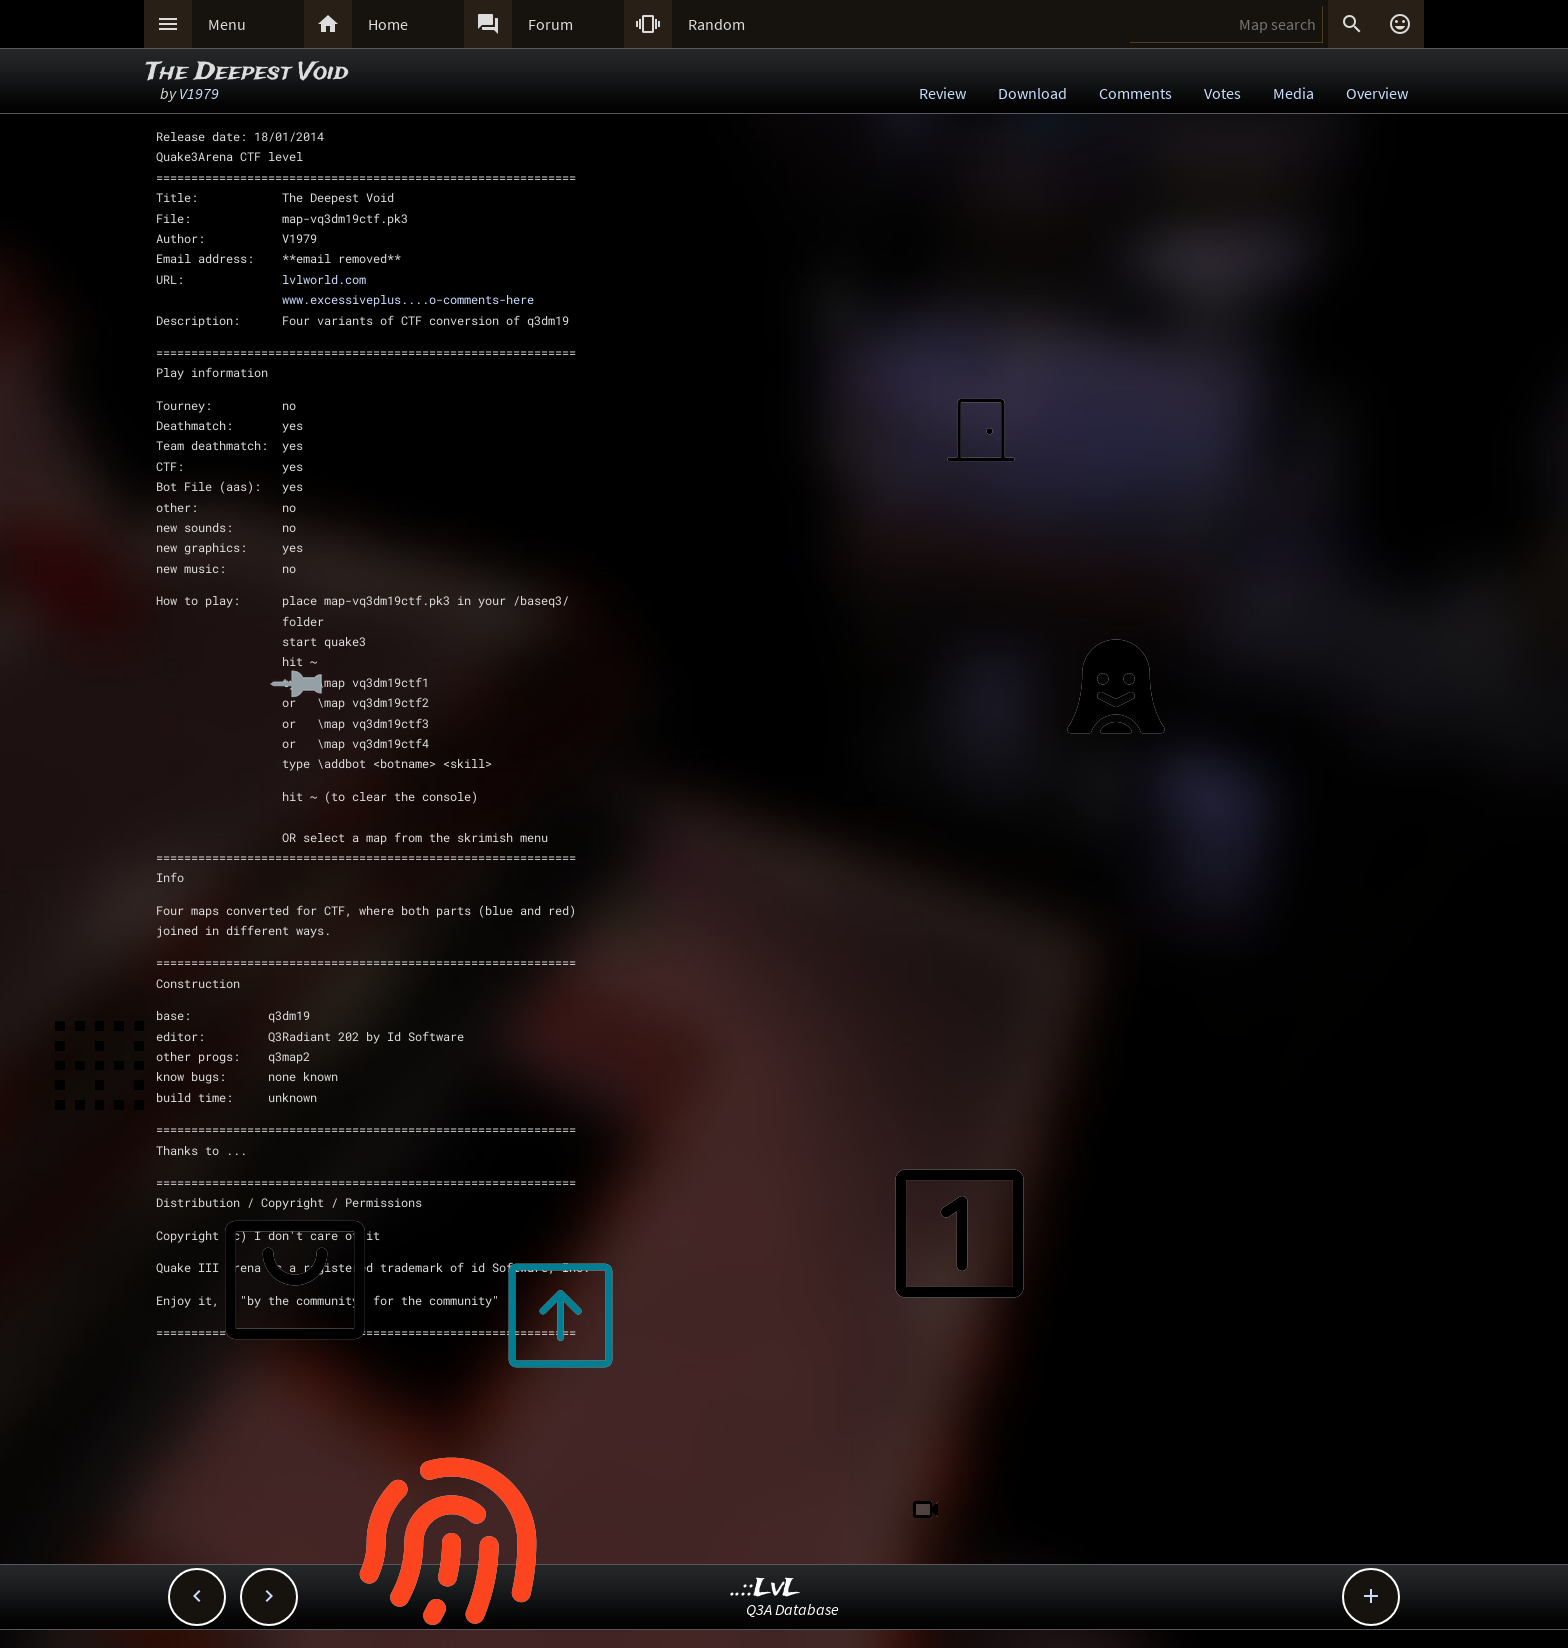  I want to click on authenticate with fingerprint, so click(451, 1542).